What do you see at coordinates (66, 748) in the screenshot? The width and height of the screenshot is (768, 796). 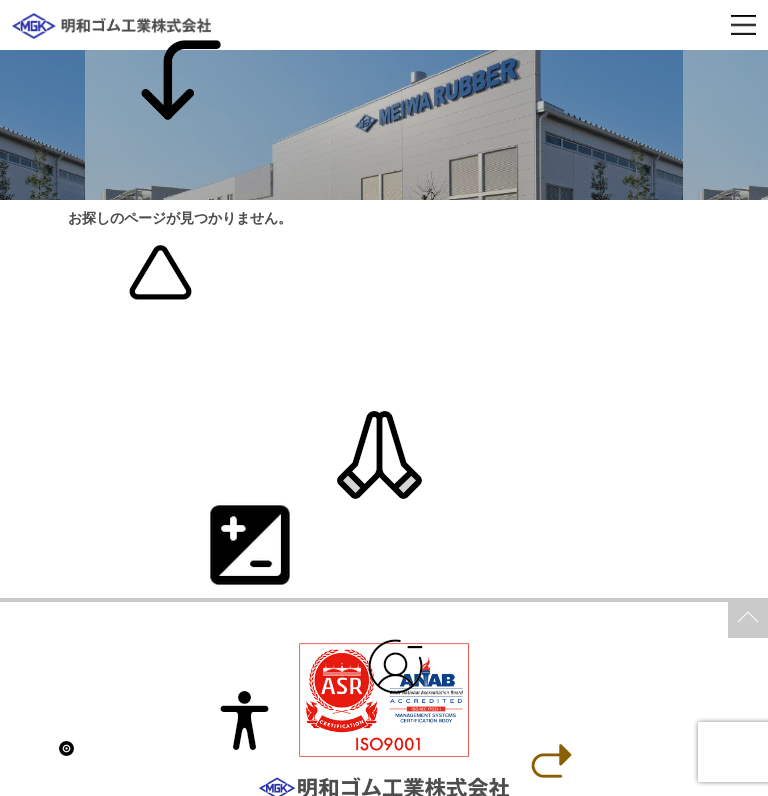 I see `play or access music library` at bounding box center [66, 748].